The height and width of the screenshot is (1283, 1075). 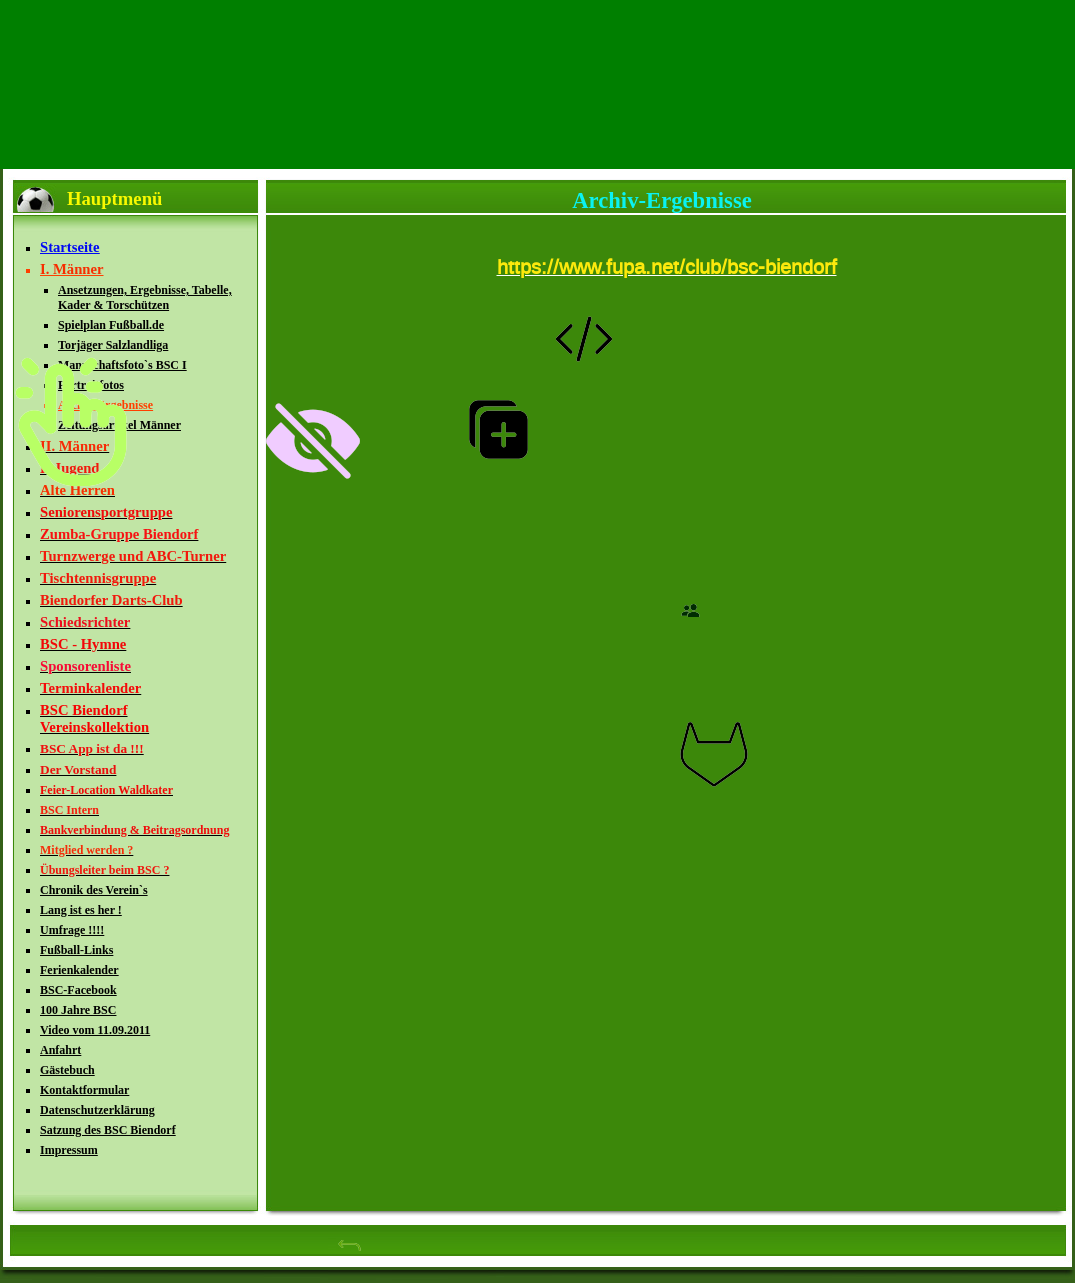 I want to click on tap or click to interact, so click(x=74, y=422).